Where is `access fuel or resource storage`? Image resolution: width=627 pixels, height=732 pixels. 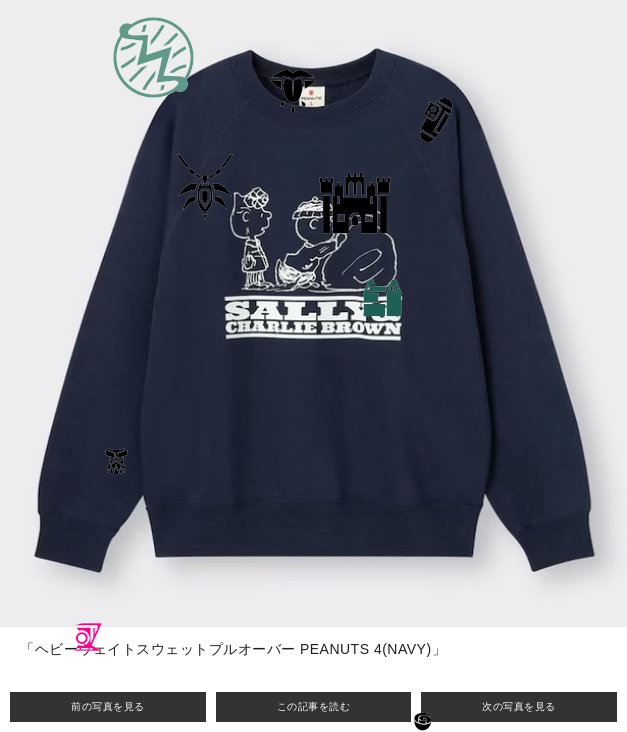 access fuel or resource storage is located at coordinates (437, 120).